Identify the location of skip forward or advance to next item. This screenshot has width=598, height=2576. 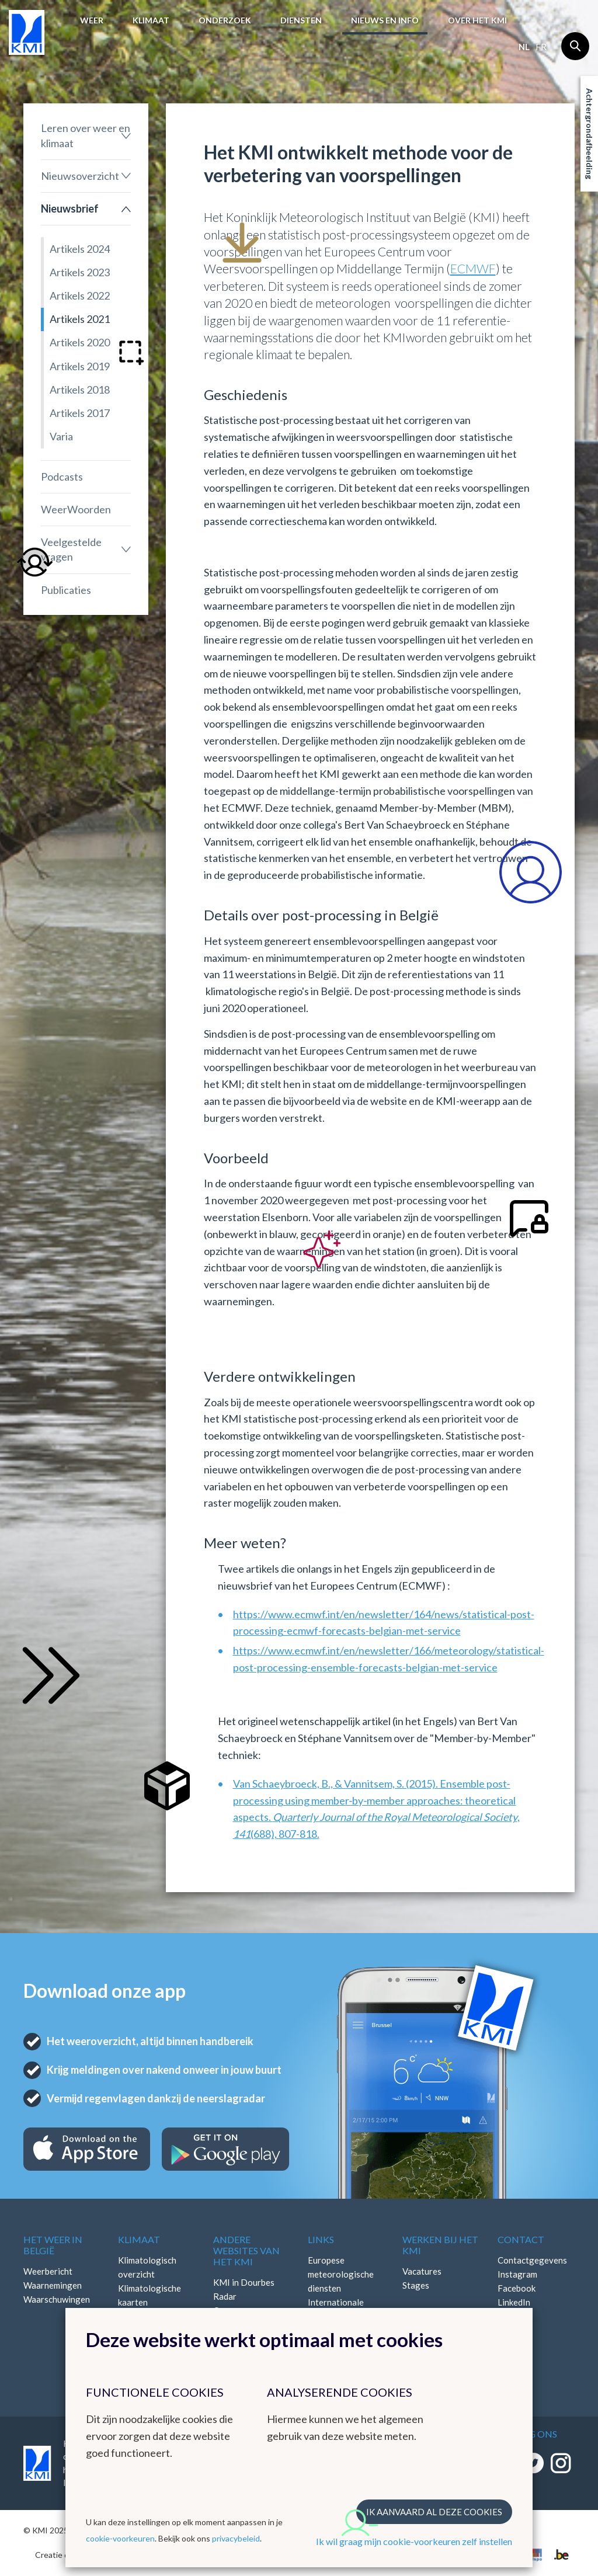
(48, 1675).